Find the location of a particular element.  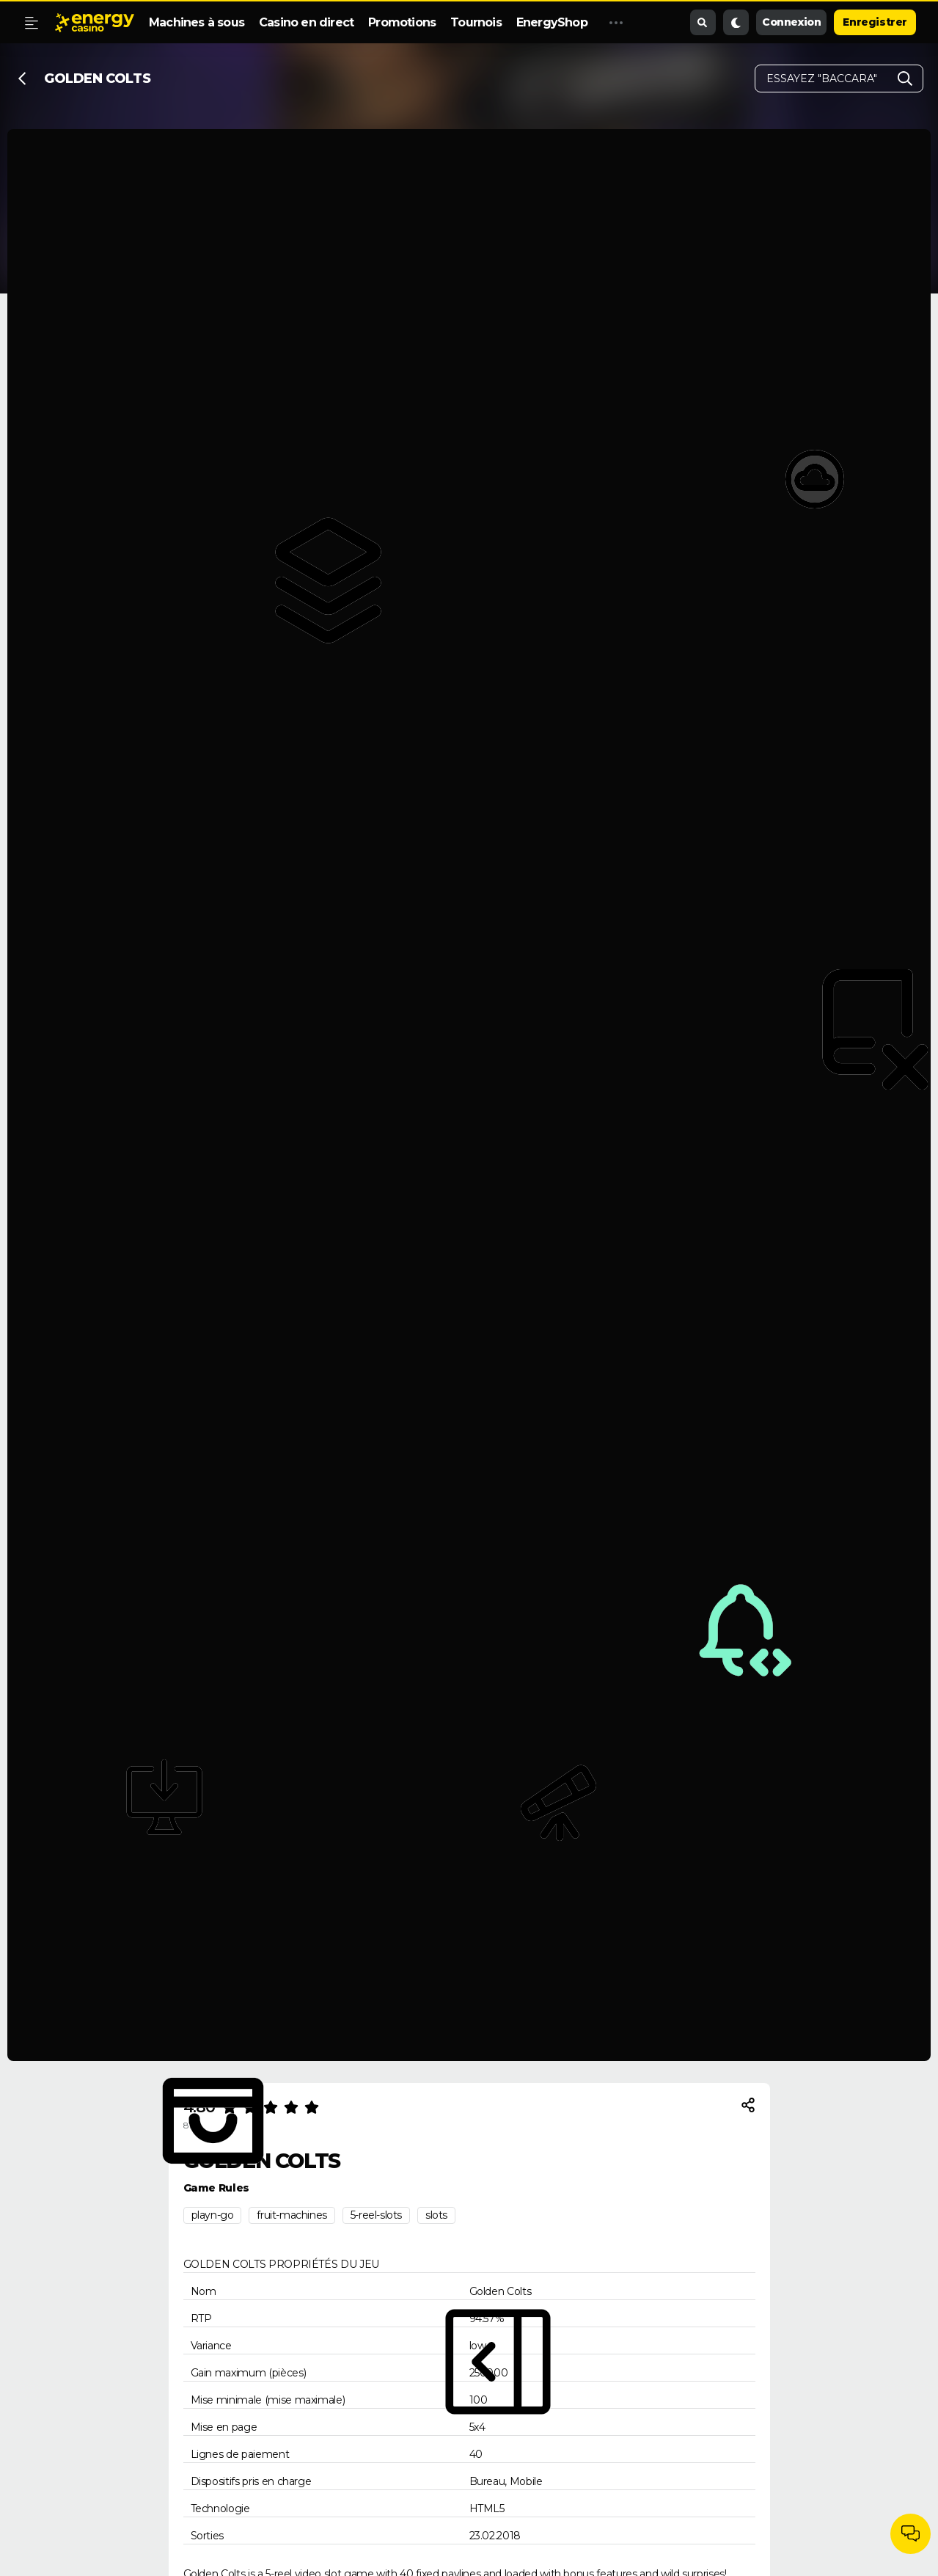

view stacked layers or items is located at coordinates (328, 581).